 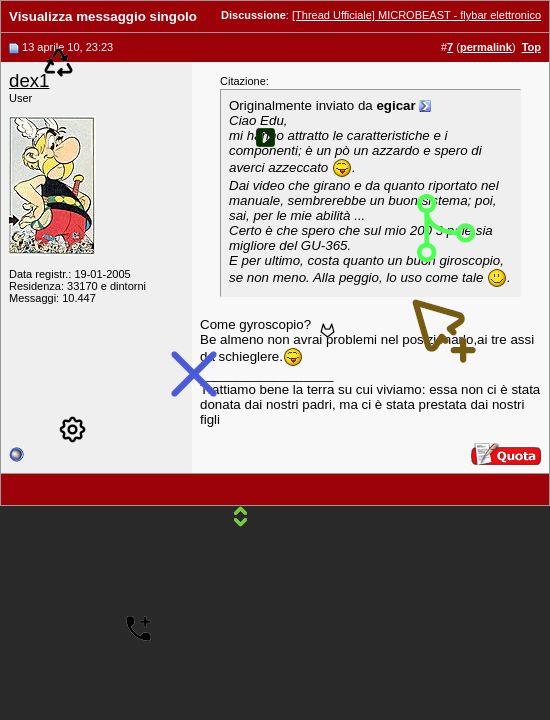 I want to click on add a new contact to your phone, so click(x=138, y=628).